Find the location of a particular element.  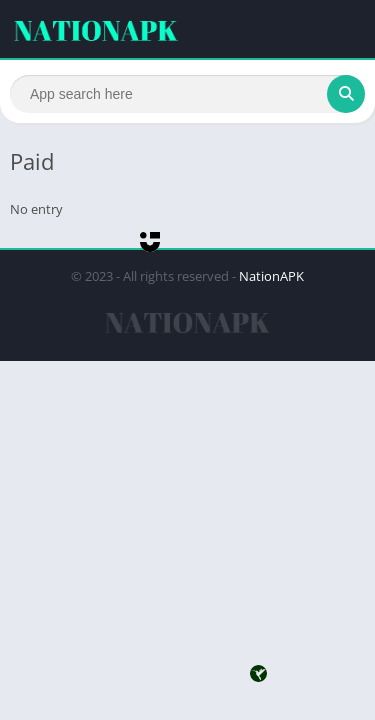

open the NiceHash cryptocurrency mining app is located at coordinates (150, 242).